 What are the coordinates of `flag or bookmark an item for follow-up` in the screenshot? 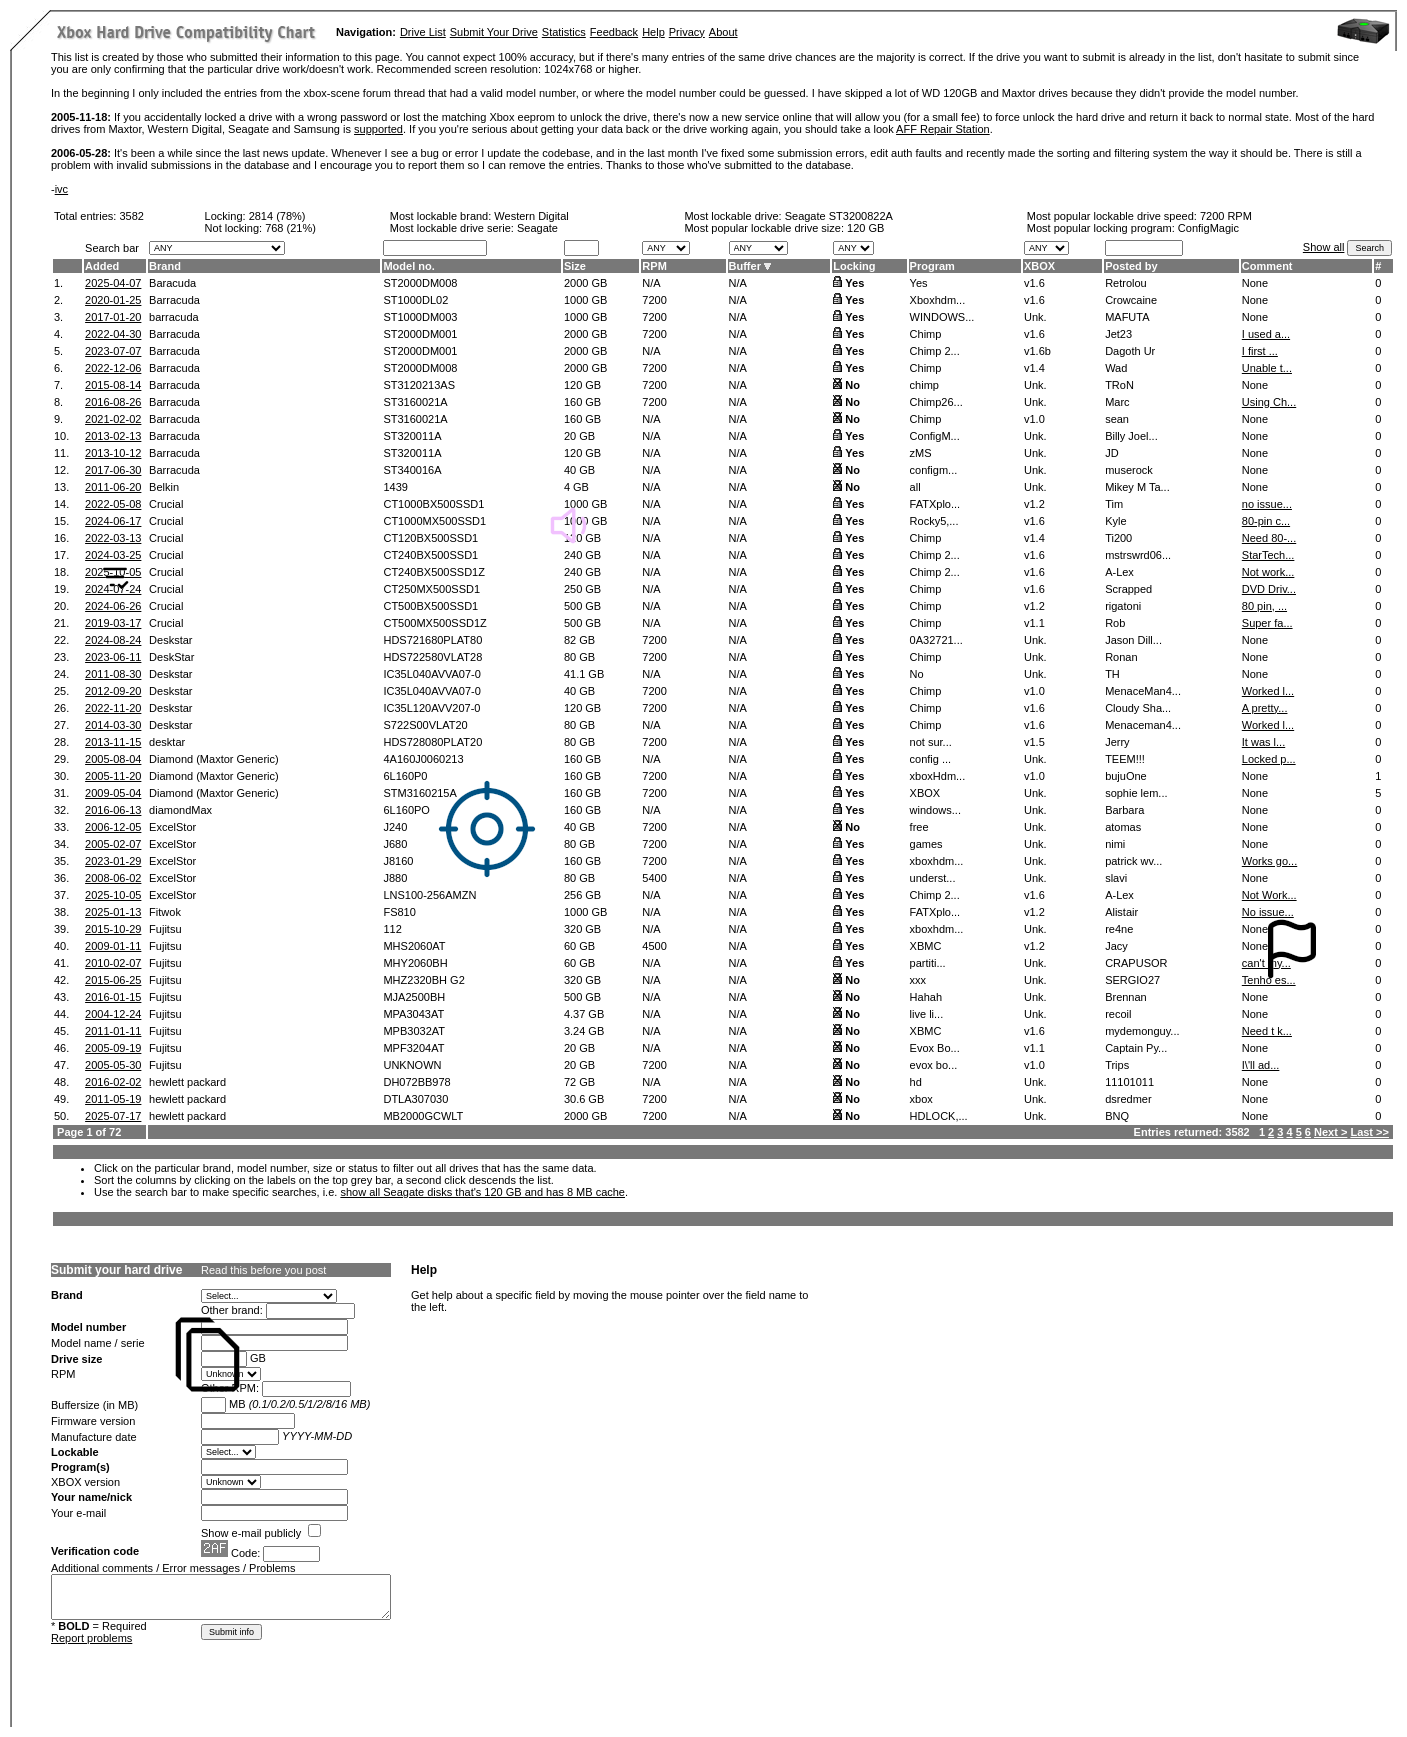 It's located at (1292, 949).